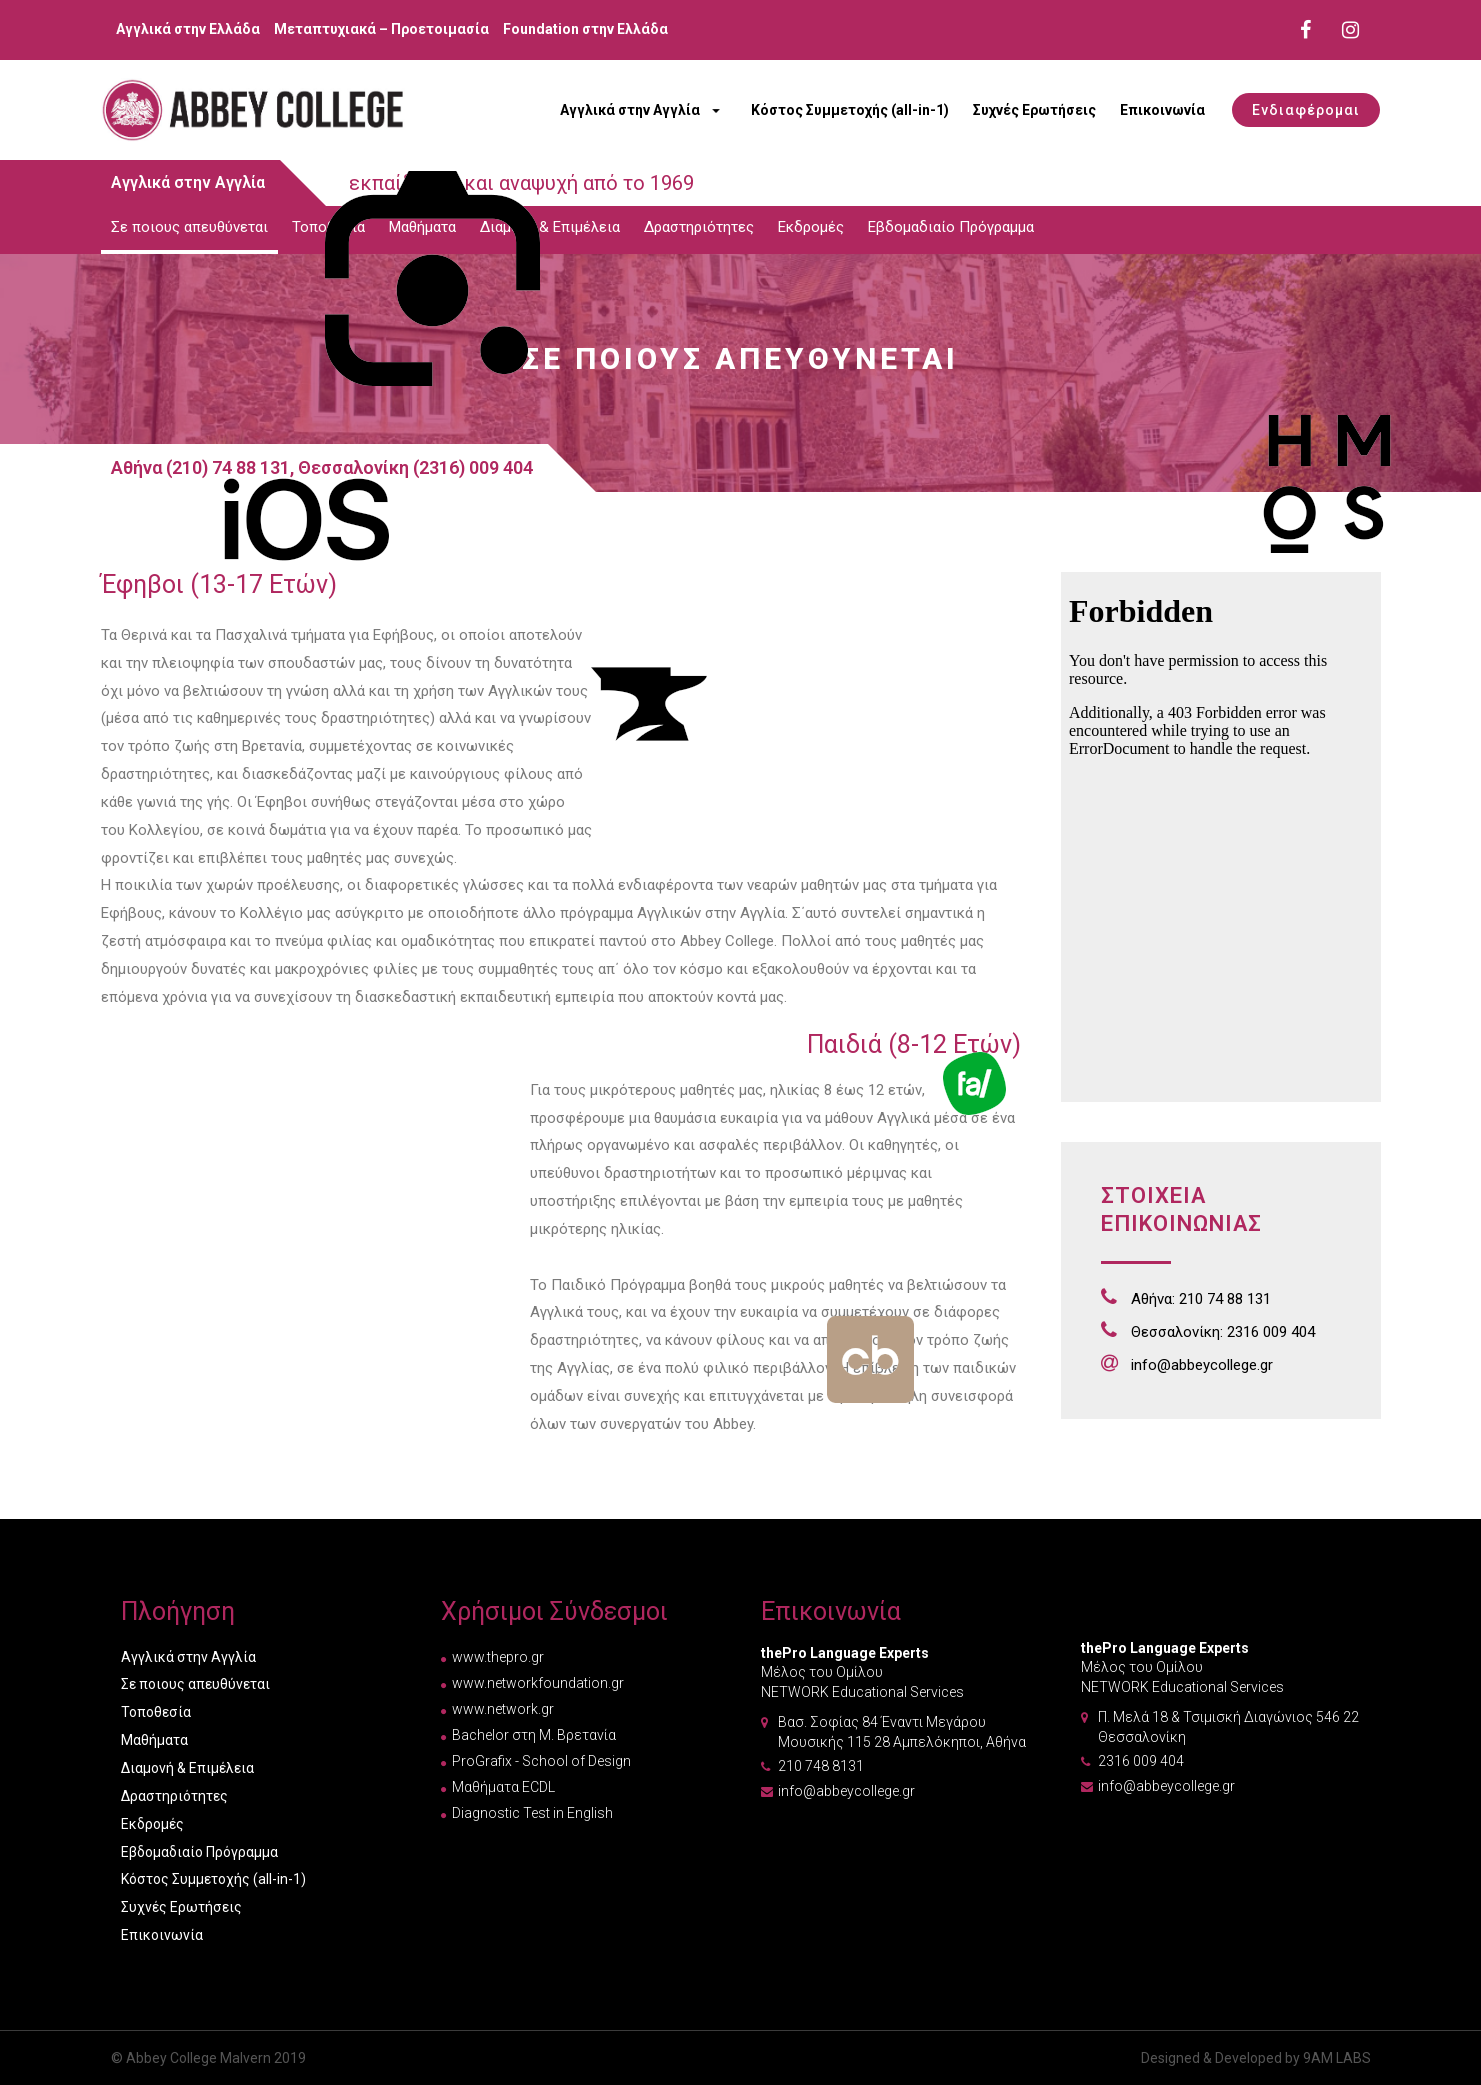 Image resolution: width=1481 pixels, height=2085 pixels. I want to click on indicates iOS platform compatibility, so click(306, 519).